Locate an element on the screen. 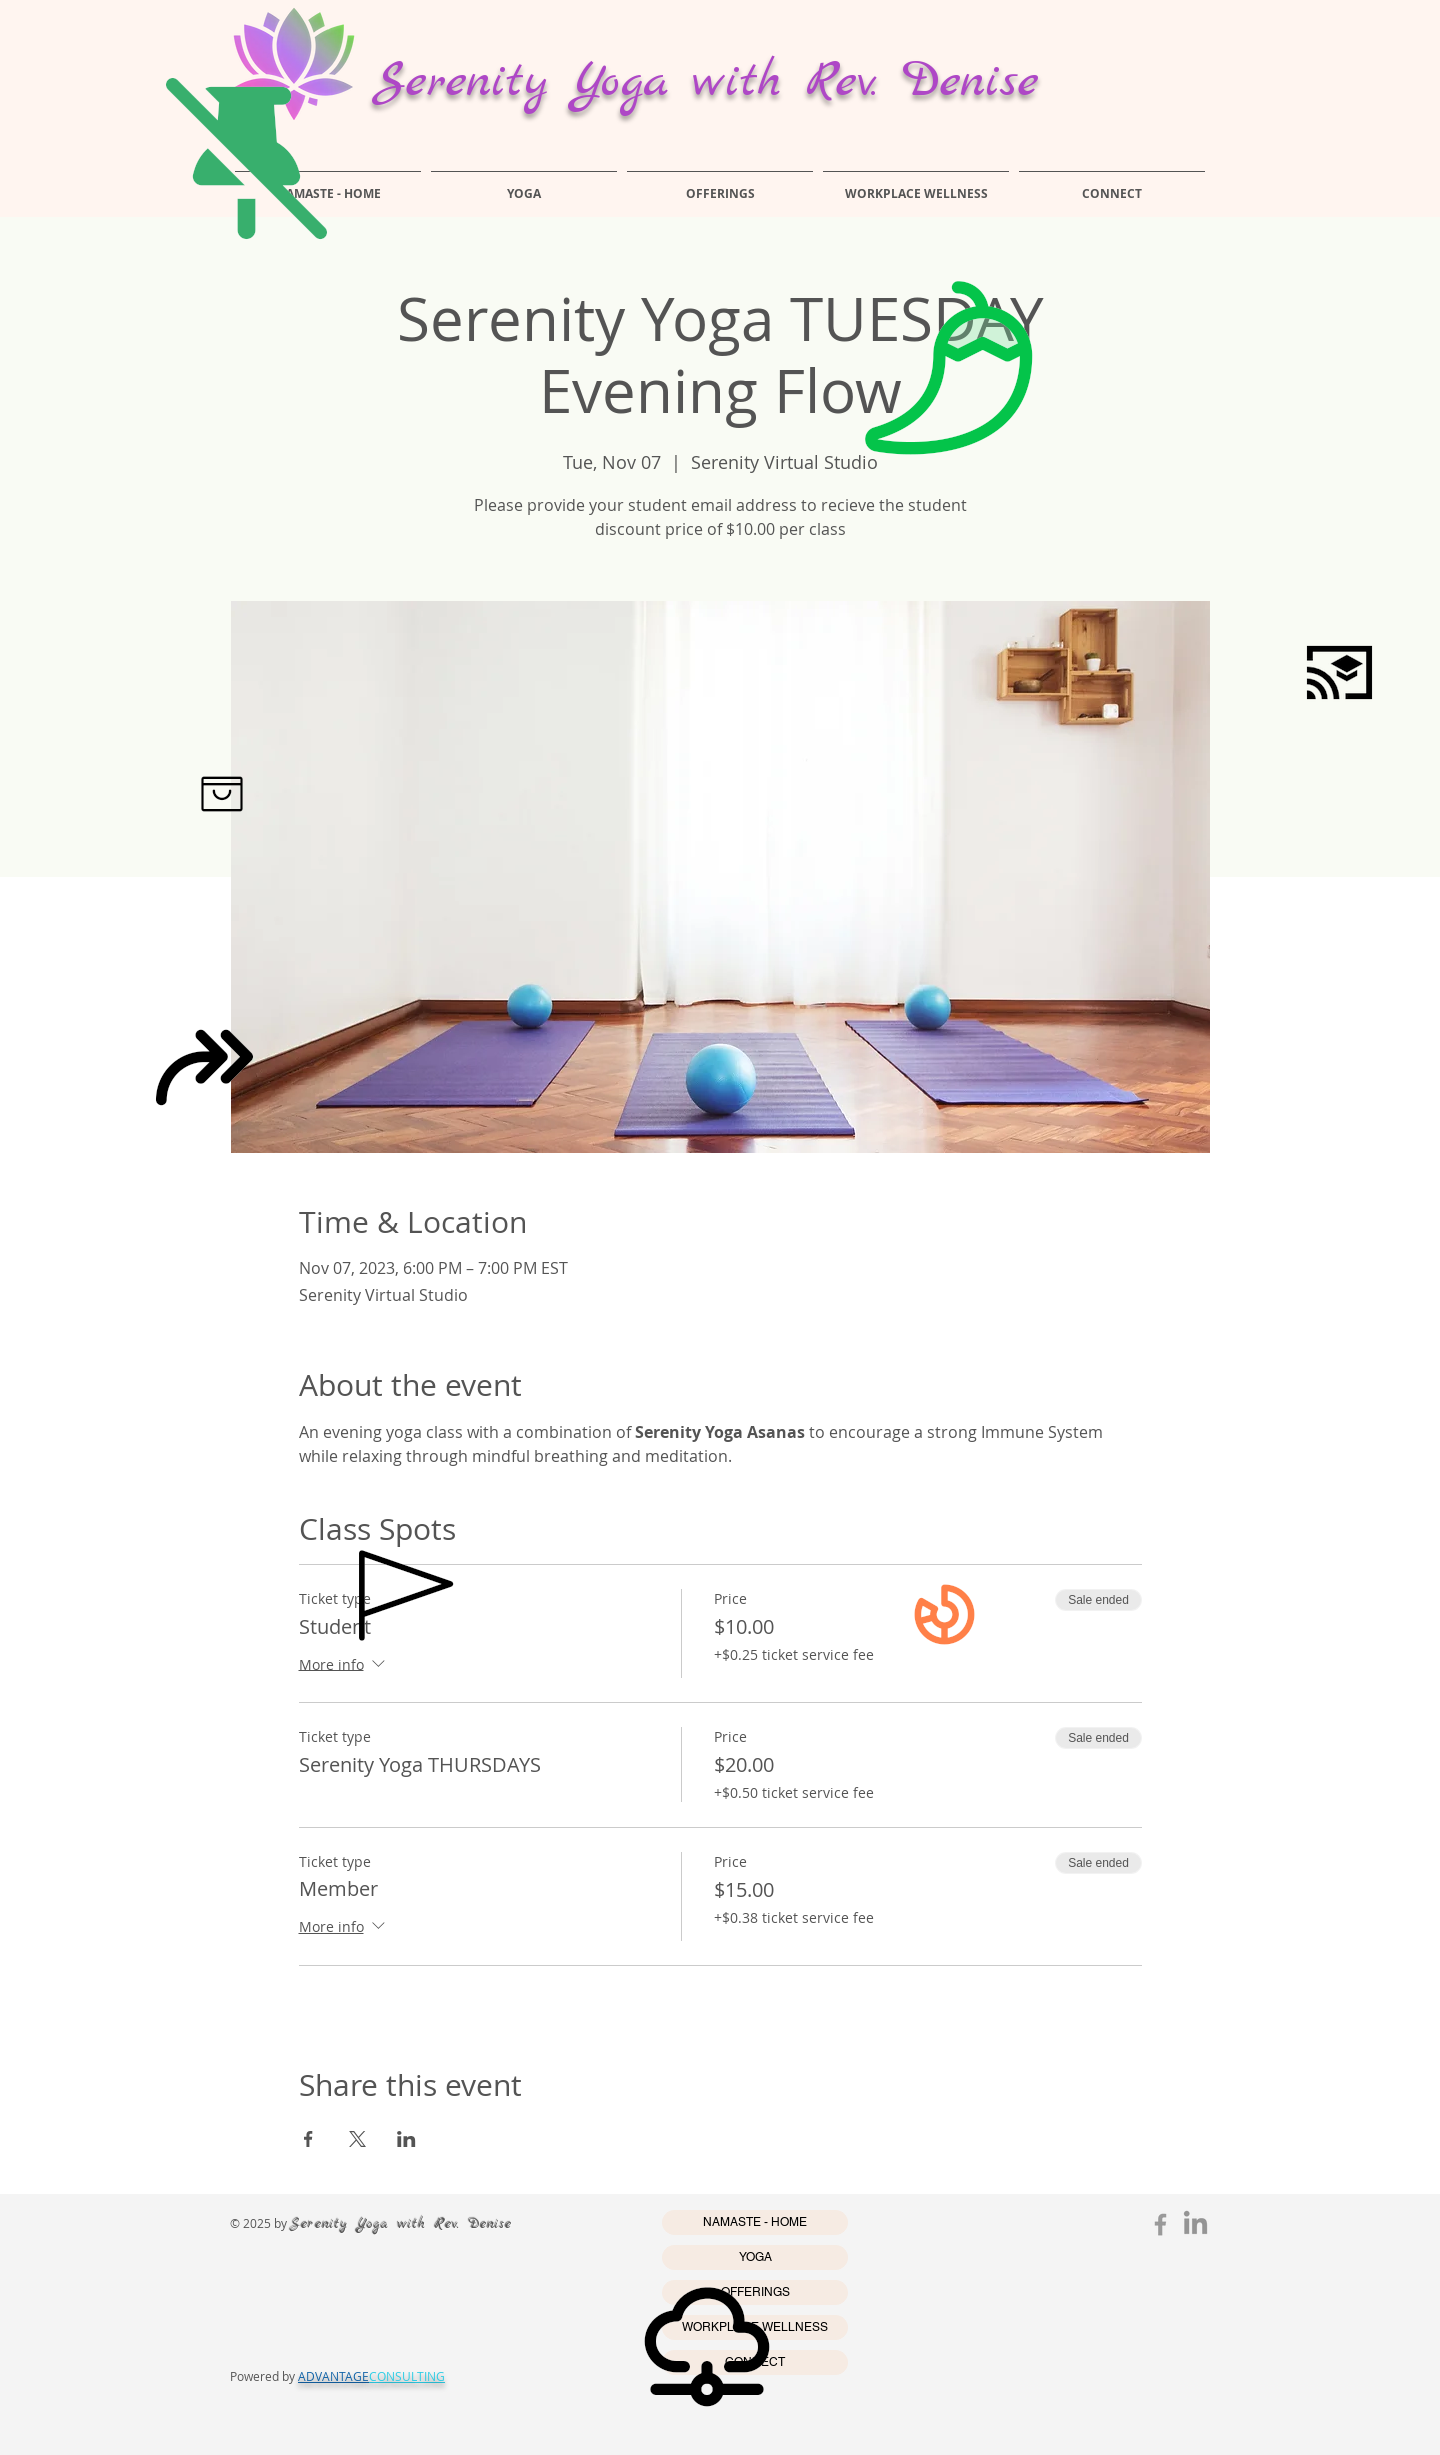 The image size is (1440, 2455). forward message or content to multiple recipients is located at coordinates (204, 1067).